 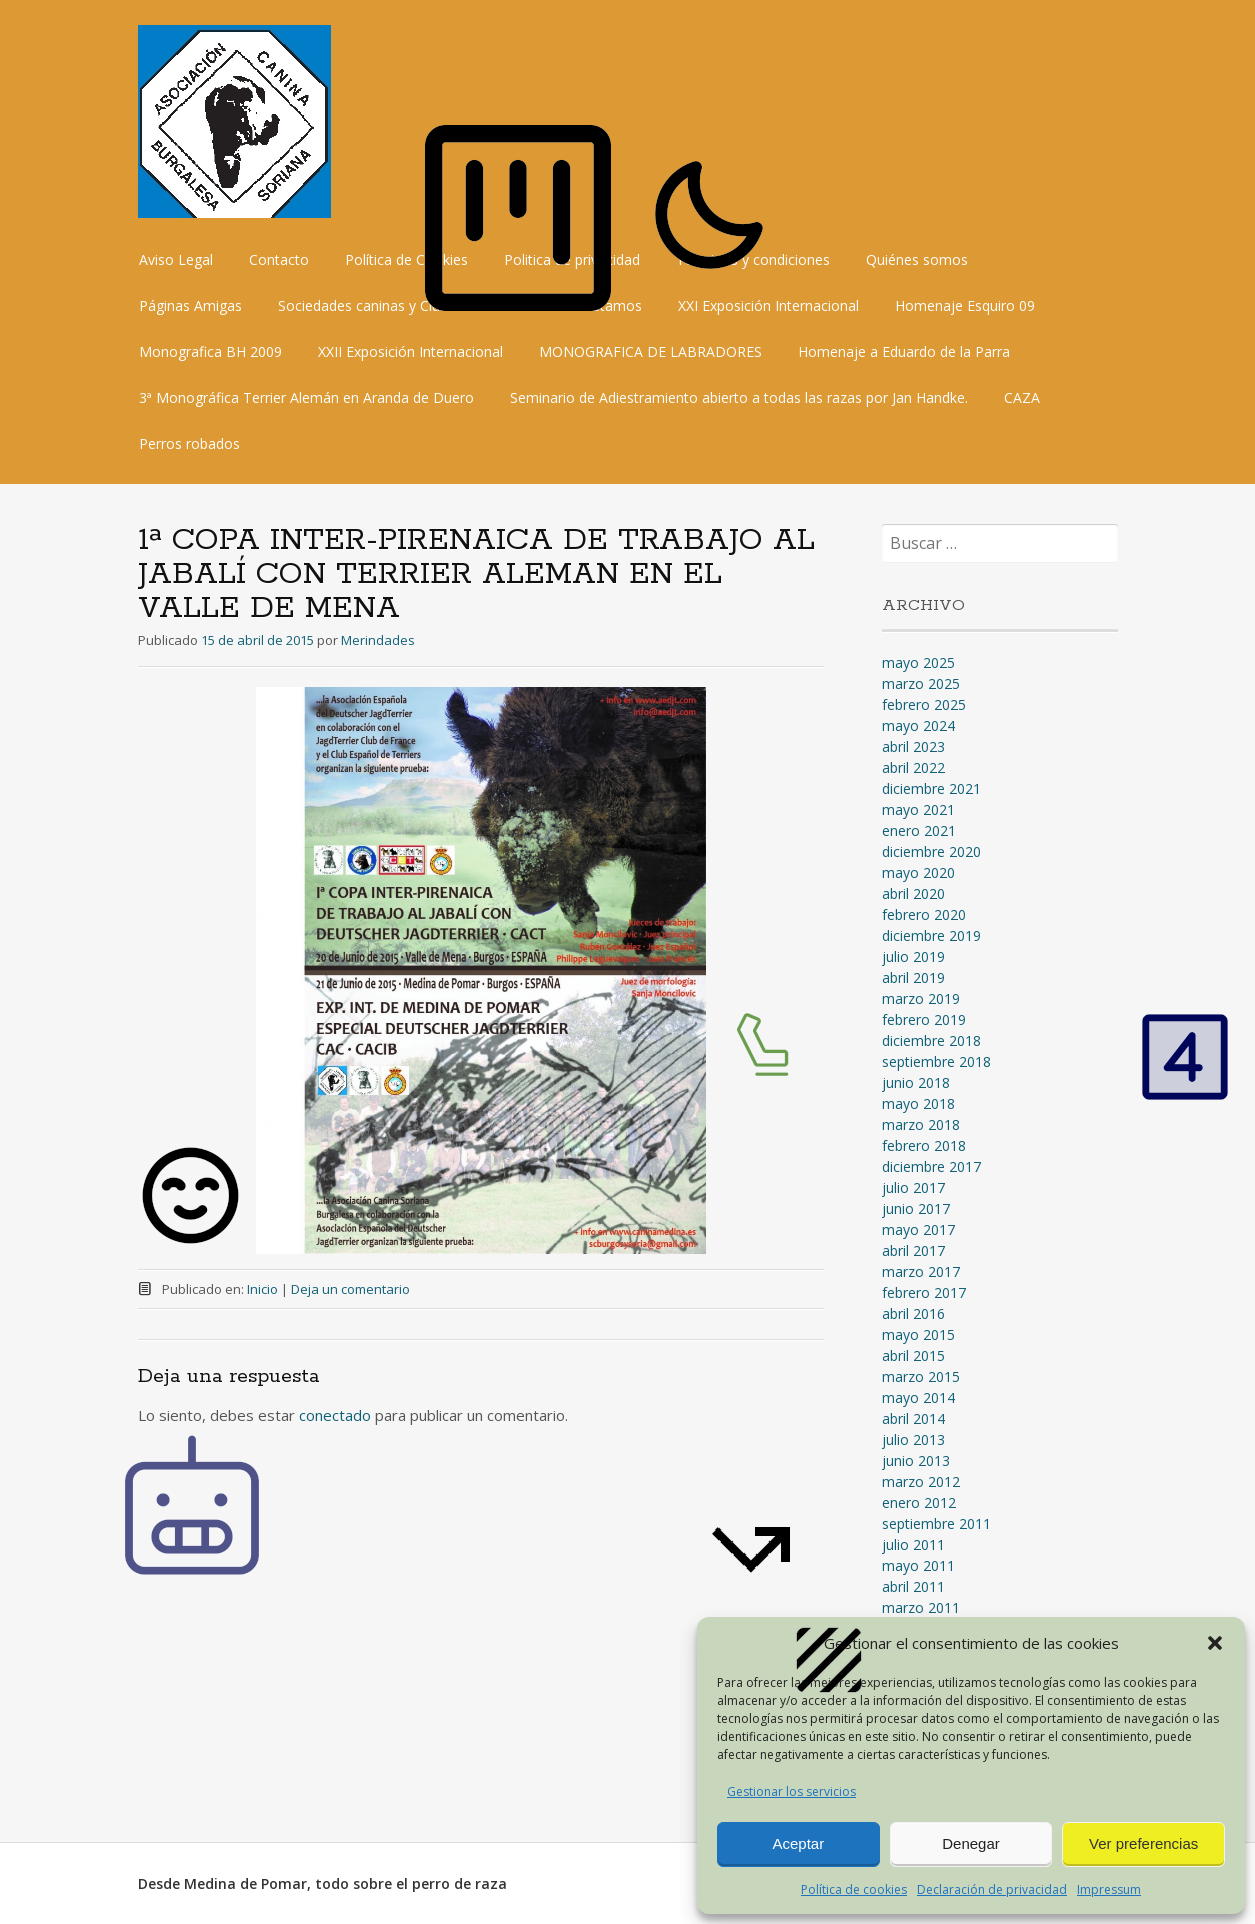 I want to click on apply a texture or pattern overlay, so click(x=829, y=1660).